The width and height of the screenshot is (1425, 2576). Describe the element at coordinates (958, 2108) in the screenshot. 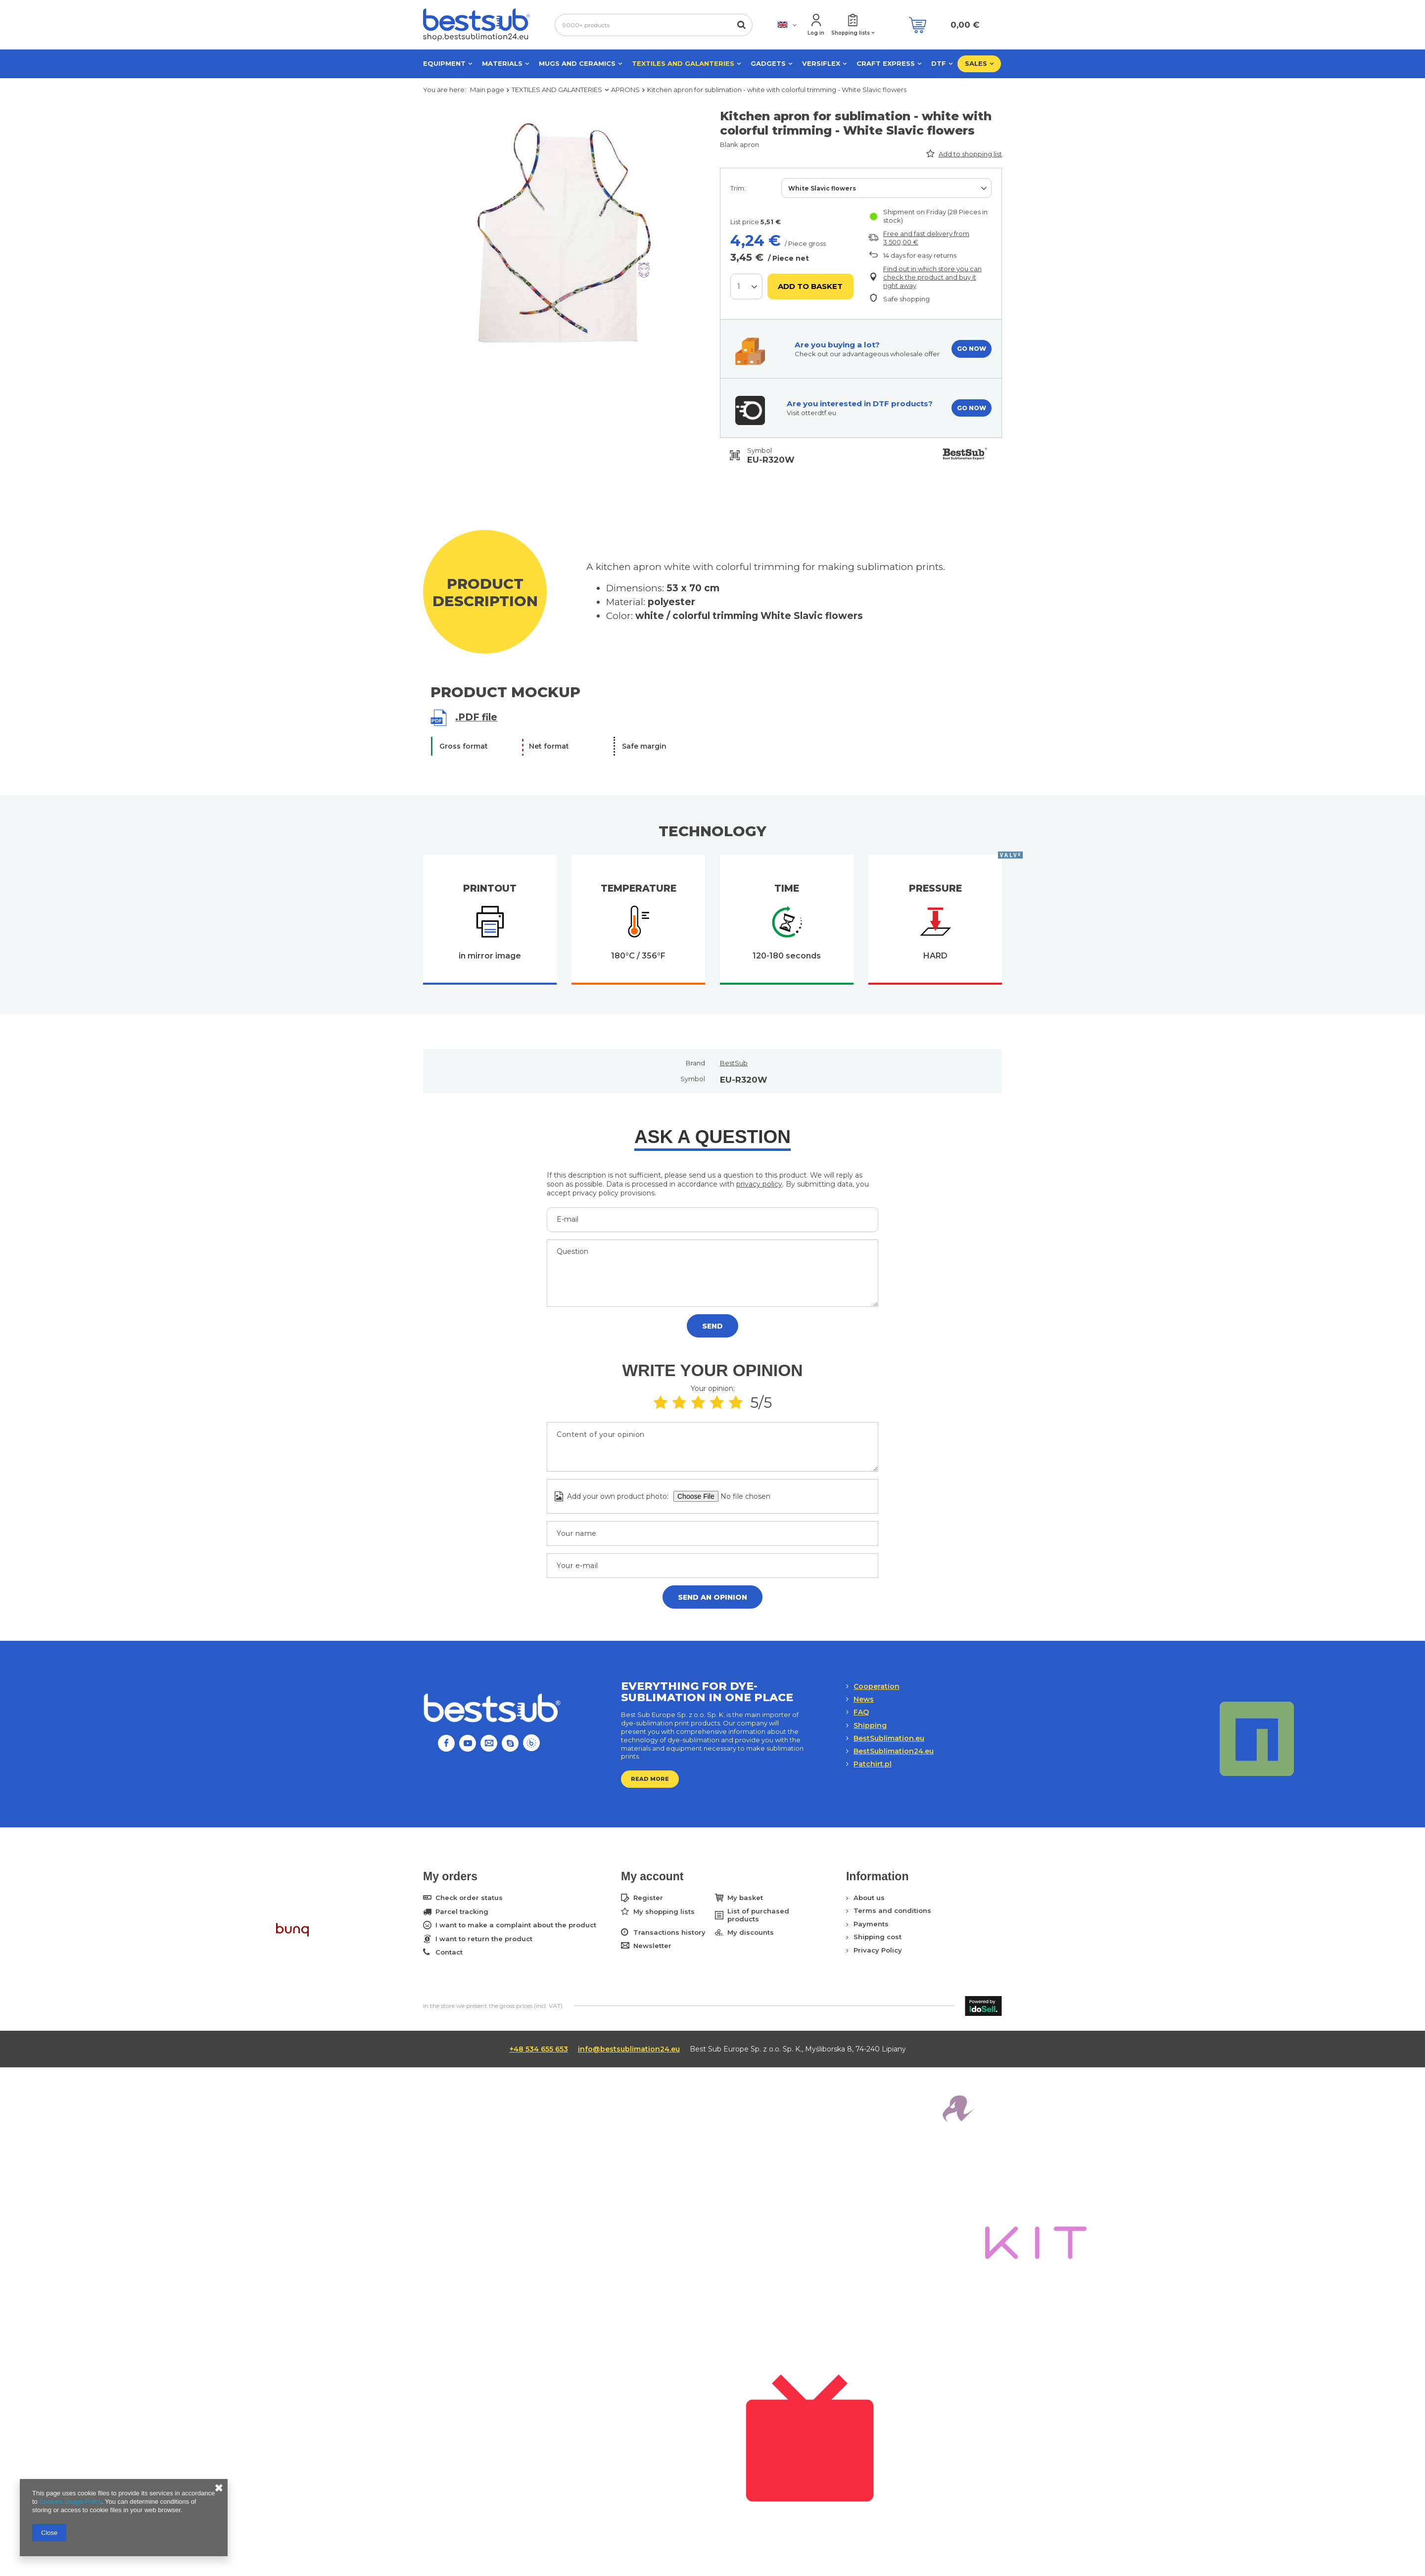

I see `visit The Register technology news website` at that location.